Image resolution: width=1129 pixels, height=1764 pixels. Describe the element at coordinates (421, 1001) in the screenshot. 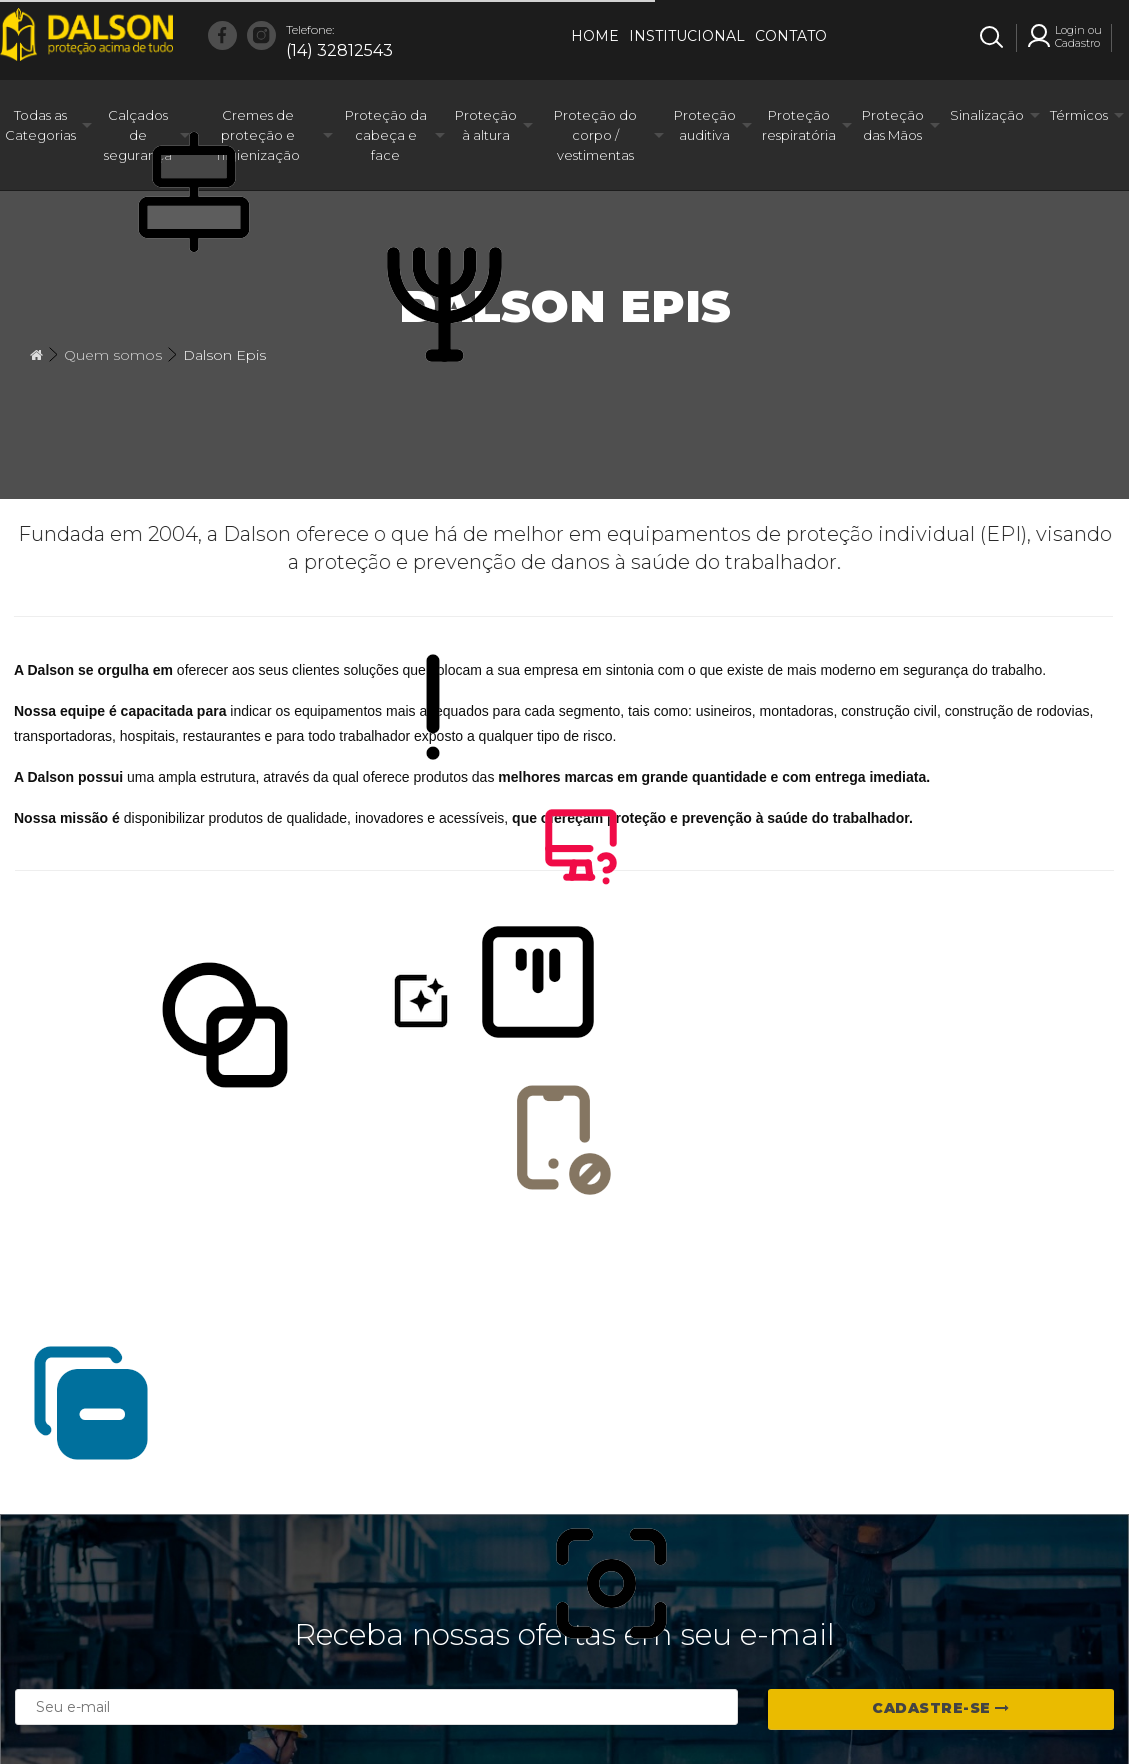

I see `apply a filter or effect to a photo` at that location.